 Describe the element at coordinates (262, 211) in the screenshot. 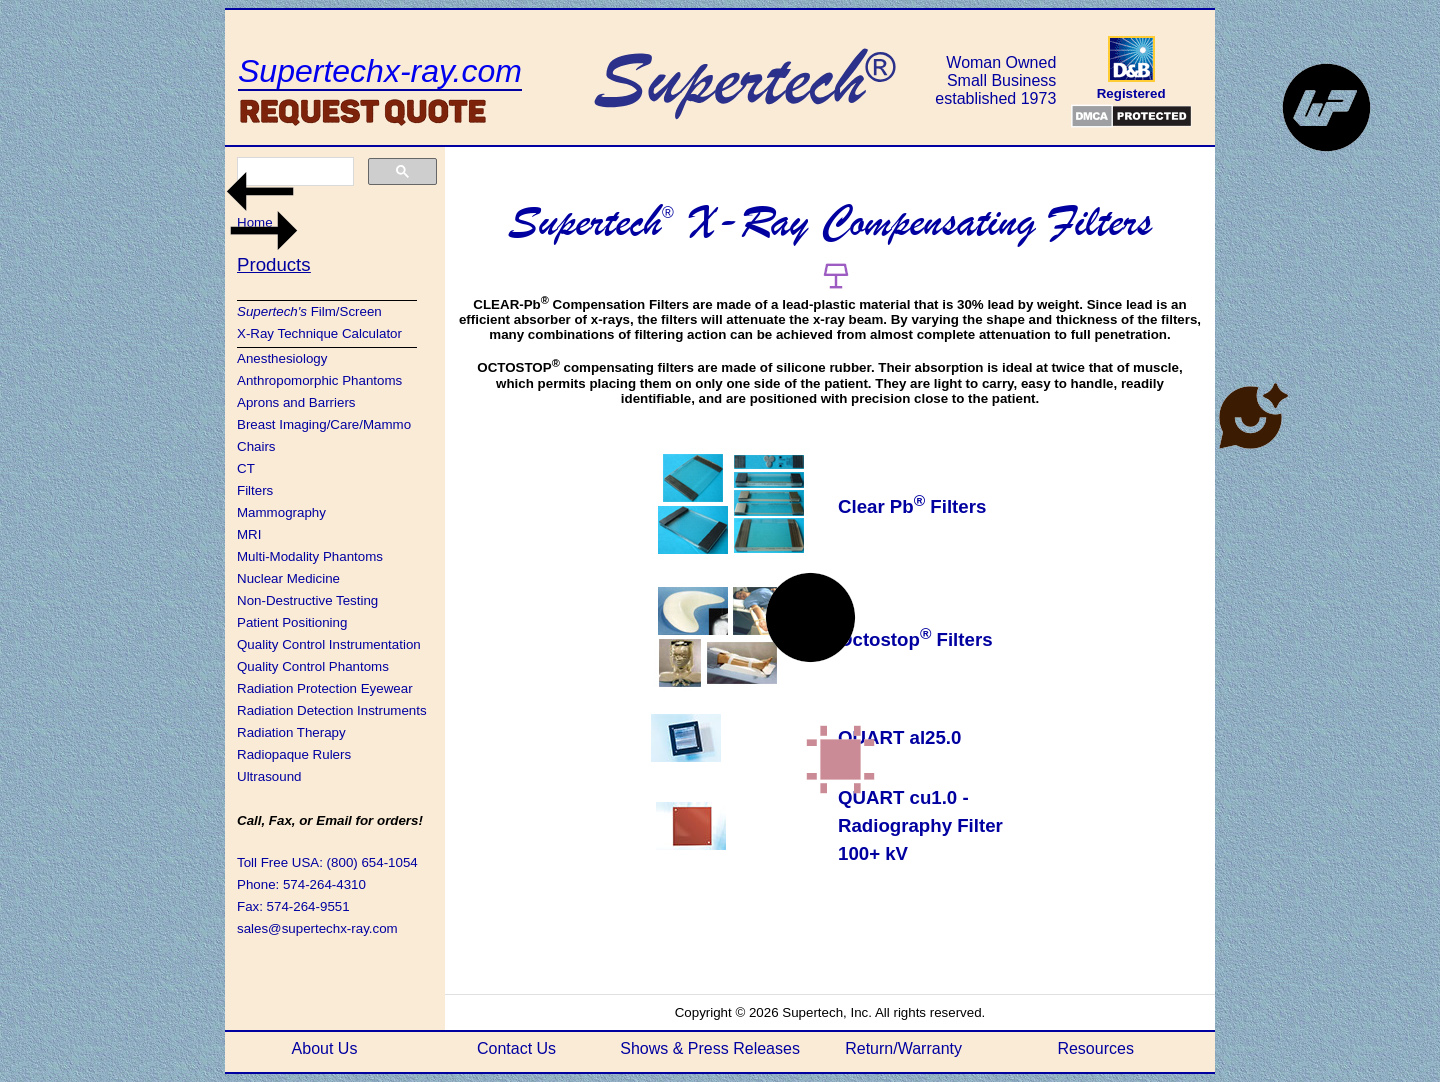

I see `switch or swap between two items` at that location.